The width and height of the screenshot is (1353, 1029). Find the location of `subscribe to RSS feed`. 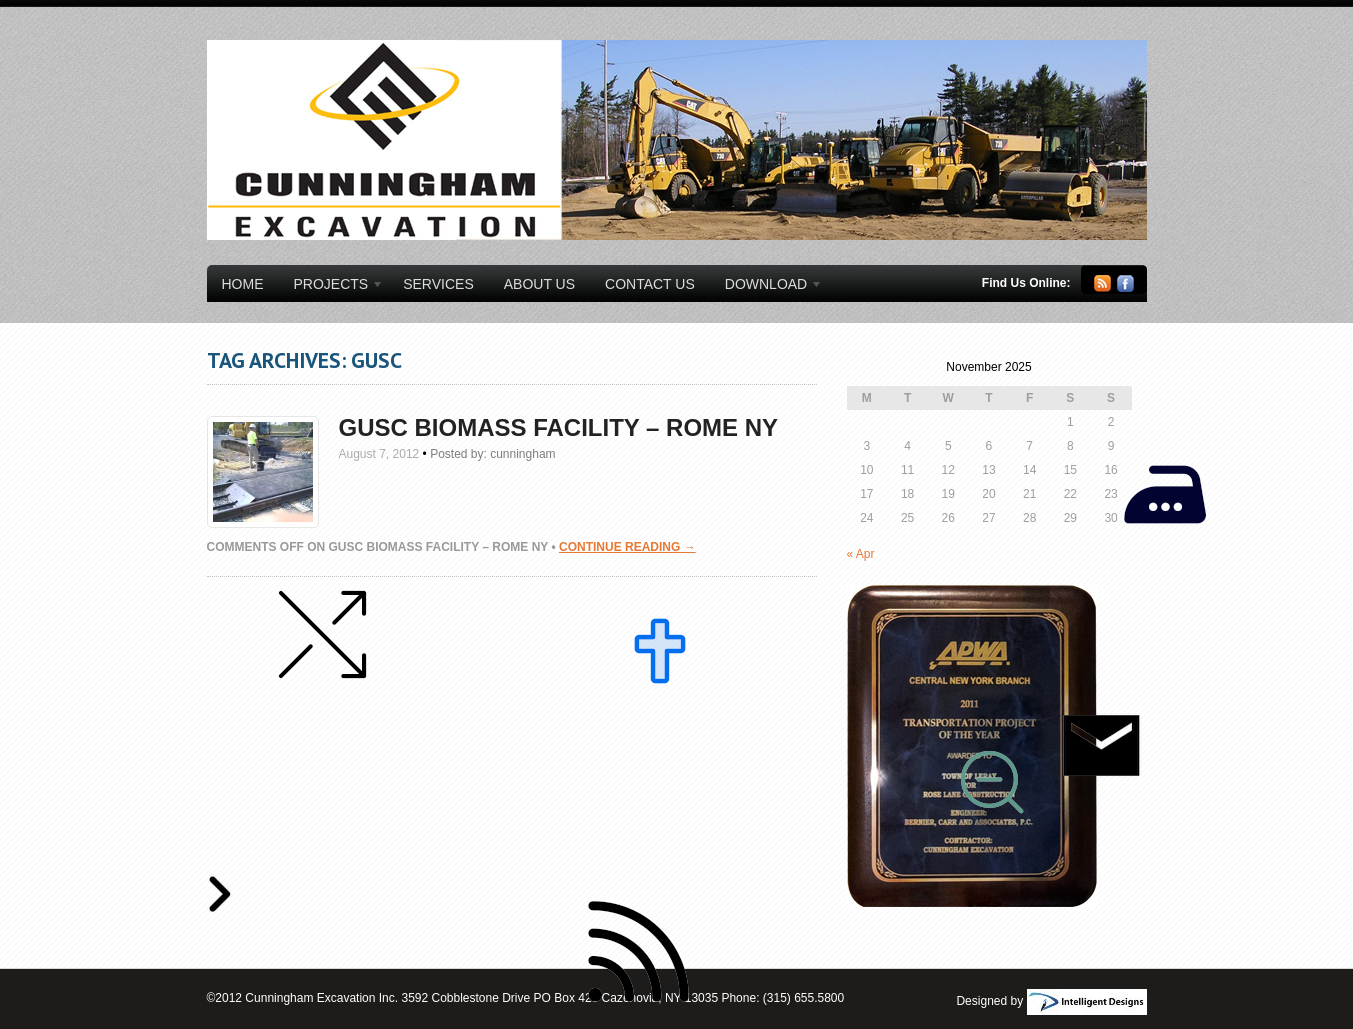

subscribe to RSS feed is located at coordinates (634, 956).